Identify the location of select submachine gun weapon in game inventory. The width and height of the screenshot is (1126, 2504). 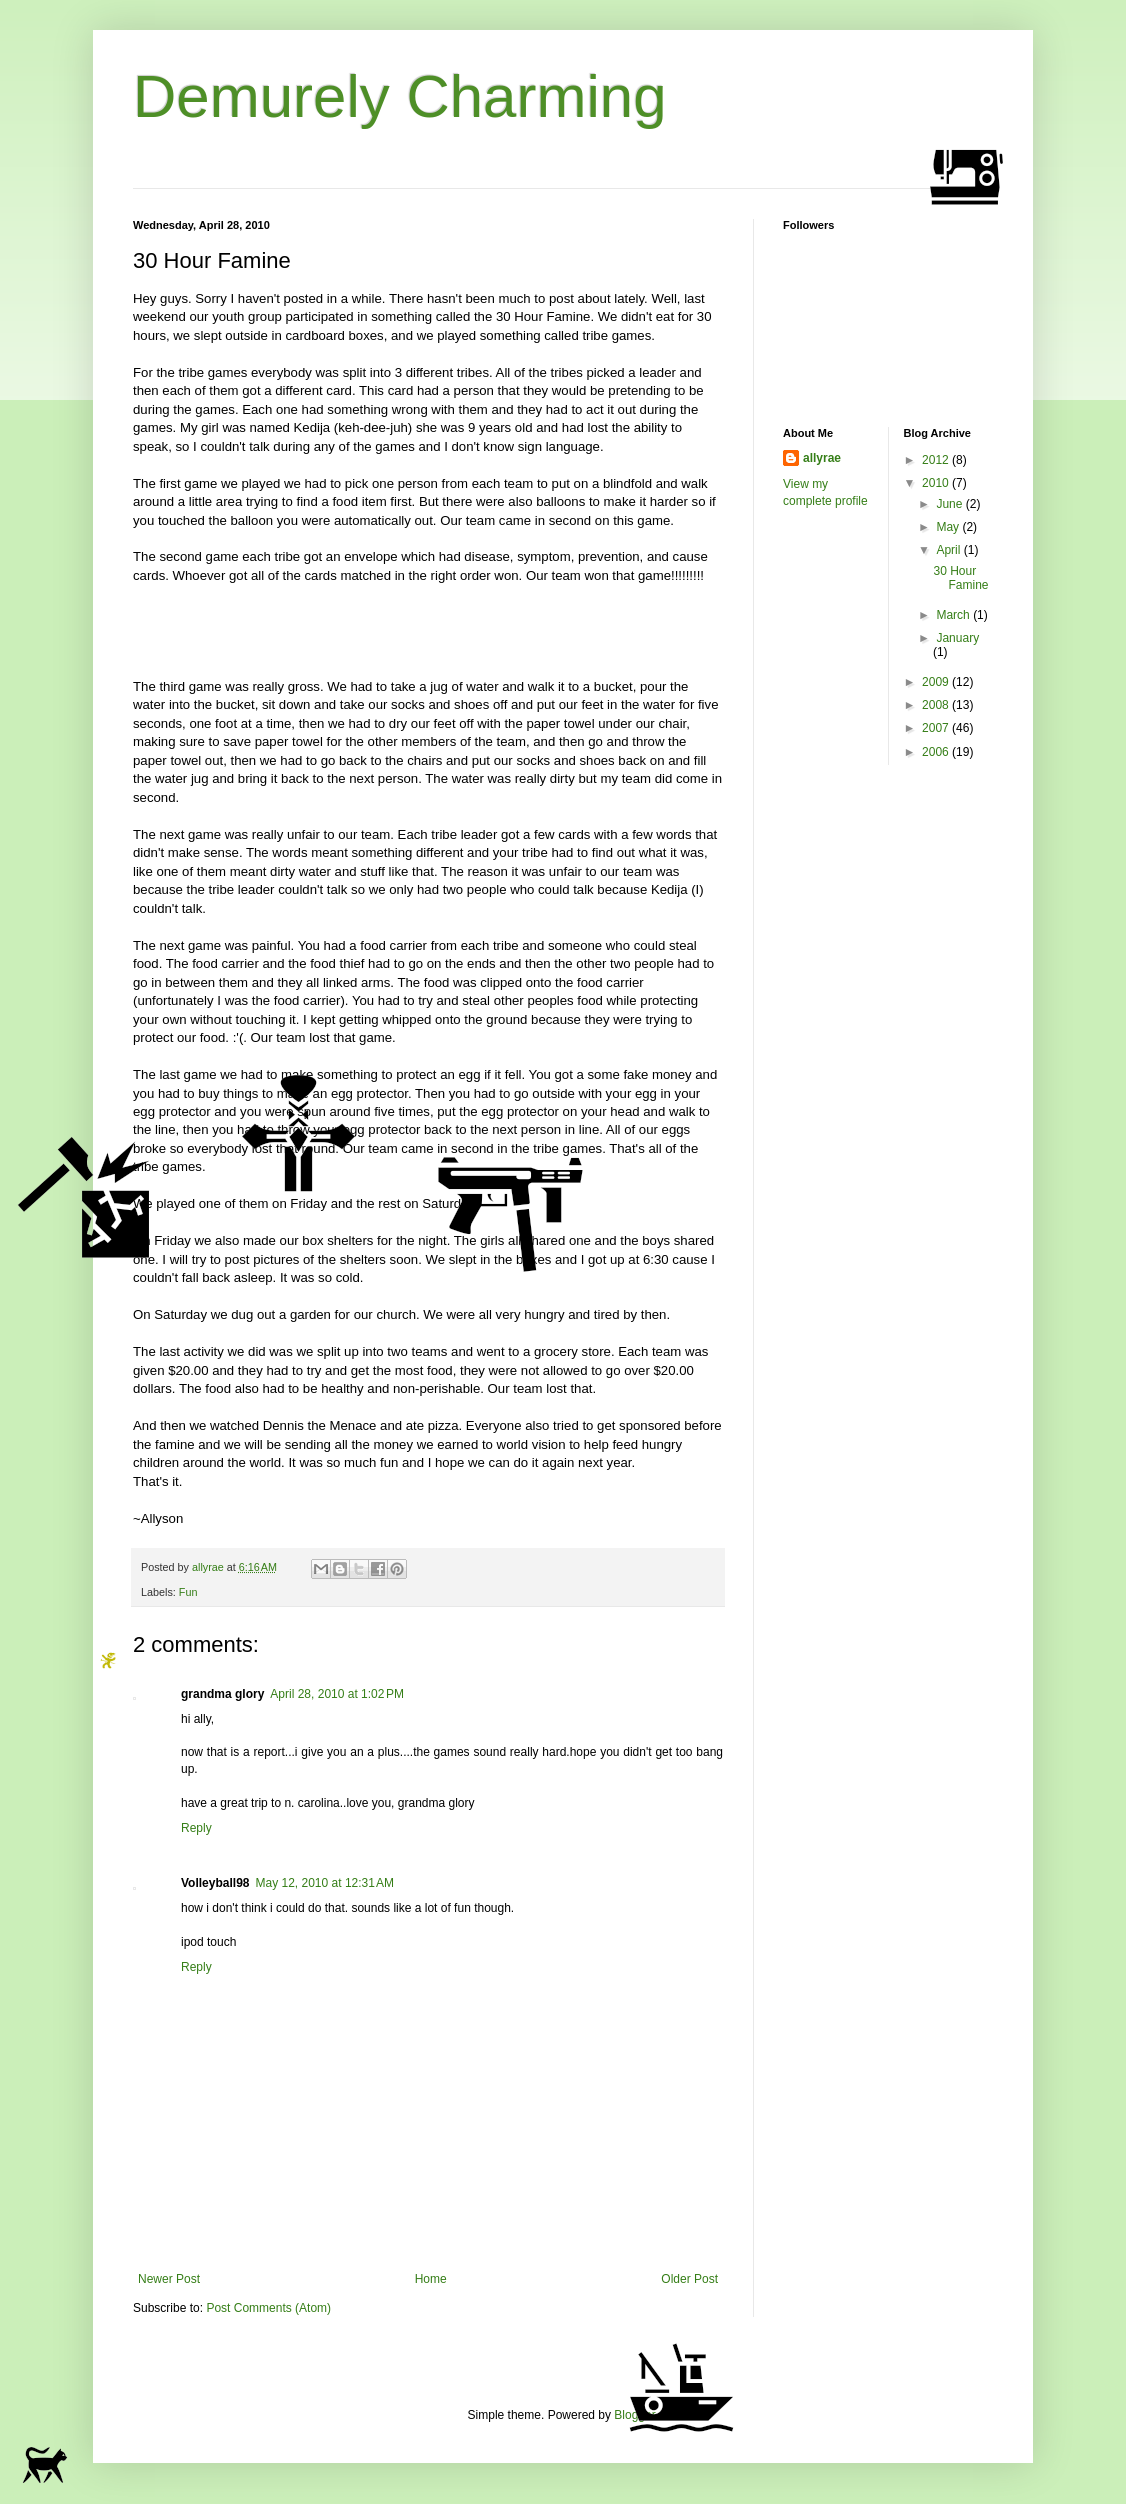
(510, 1214).